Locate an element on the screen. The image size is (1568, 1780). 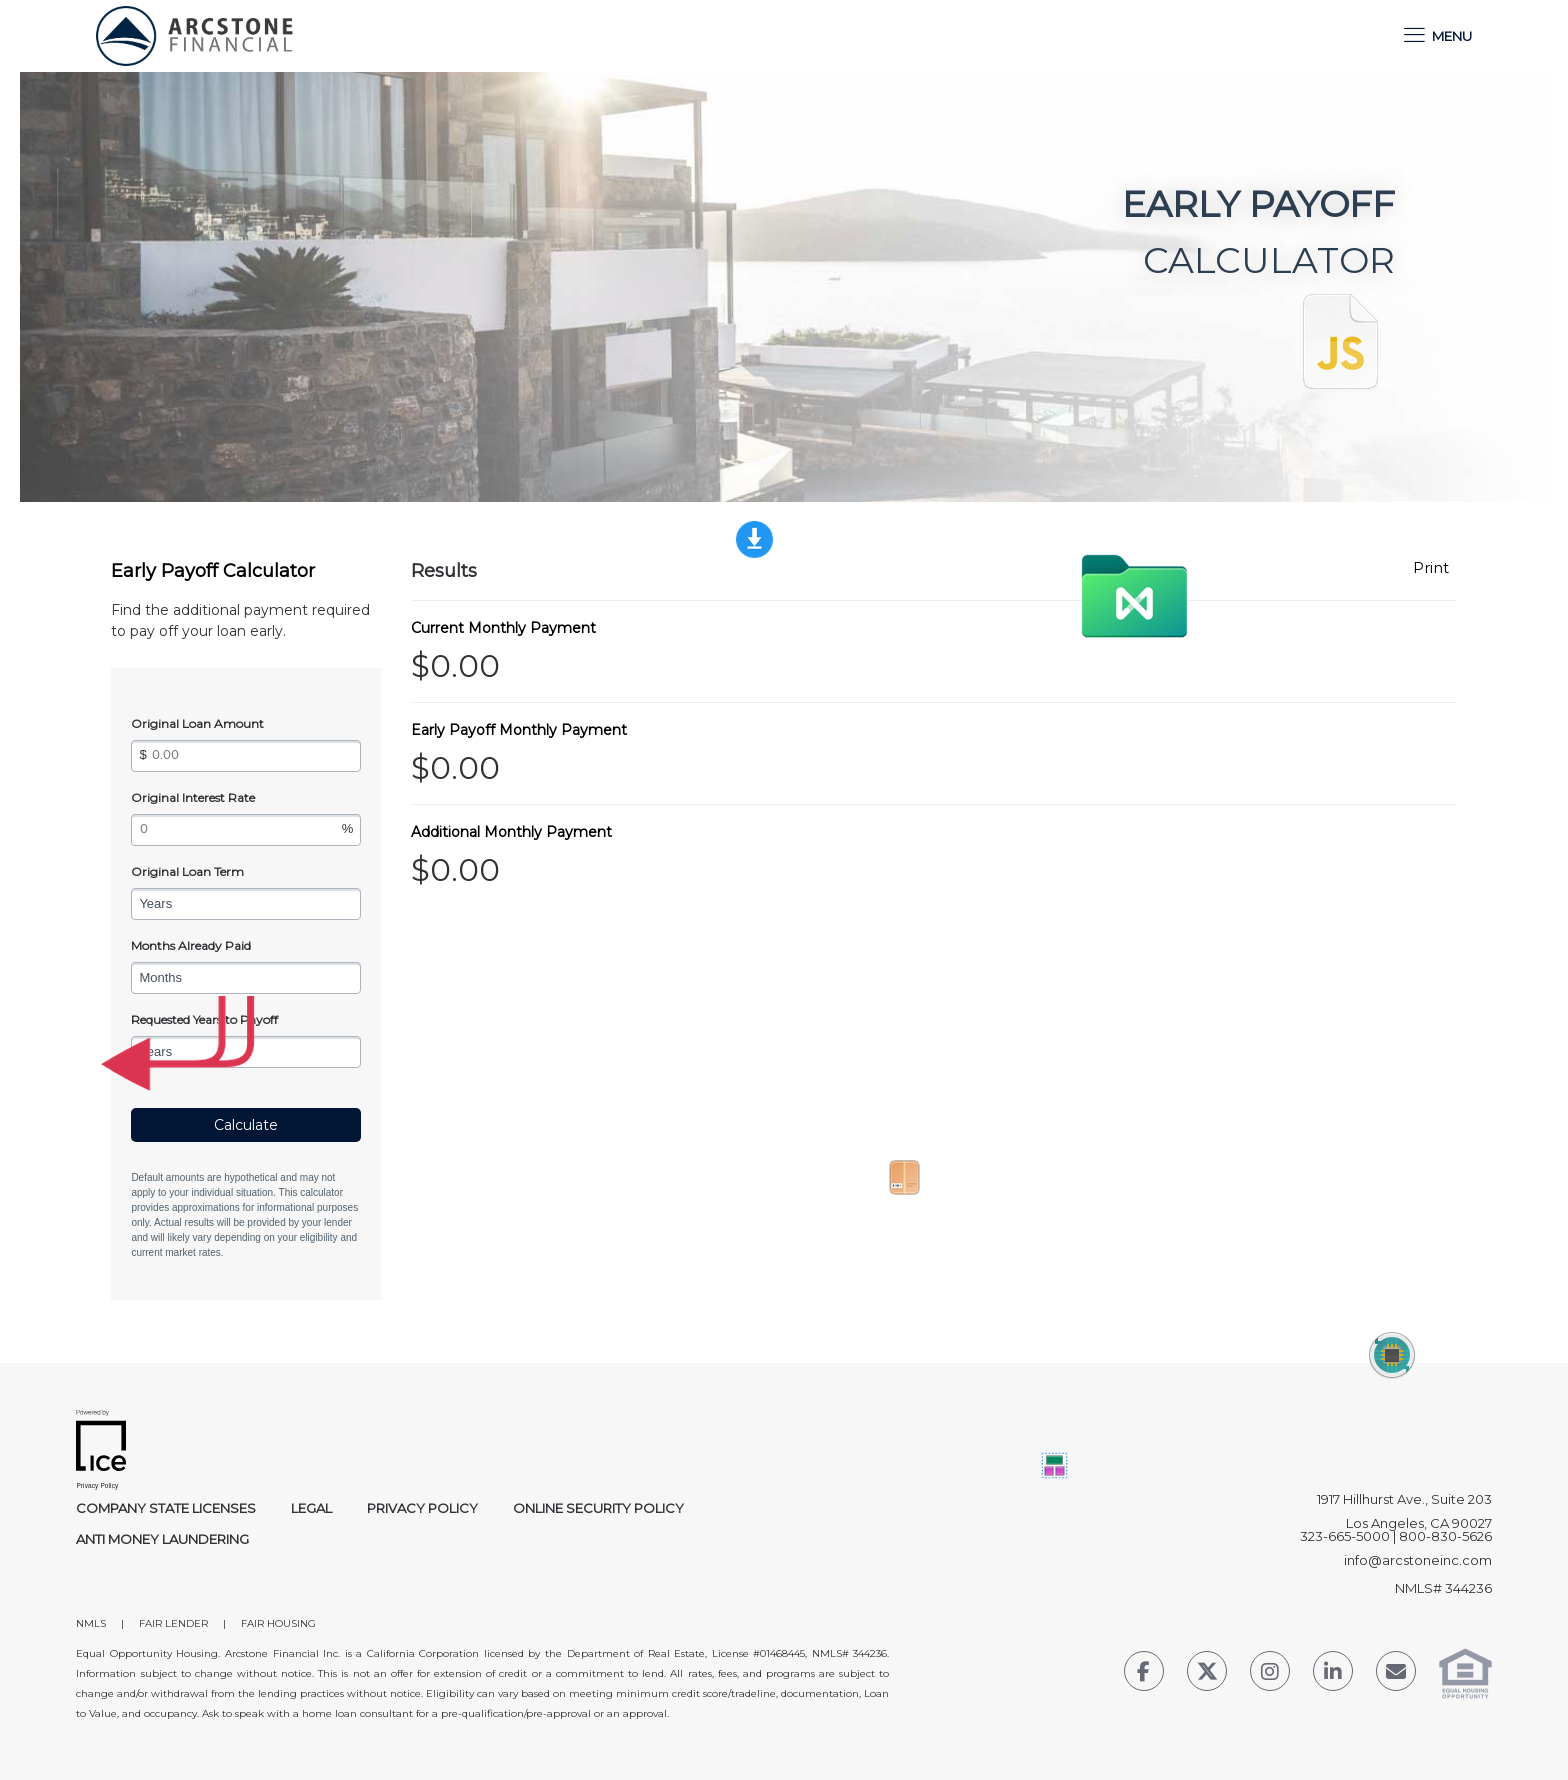
a javascript source code file is located at coordinates (1340, 341).